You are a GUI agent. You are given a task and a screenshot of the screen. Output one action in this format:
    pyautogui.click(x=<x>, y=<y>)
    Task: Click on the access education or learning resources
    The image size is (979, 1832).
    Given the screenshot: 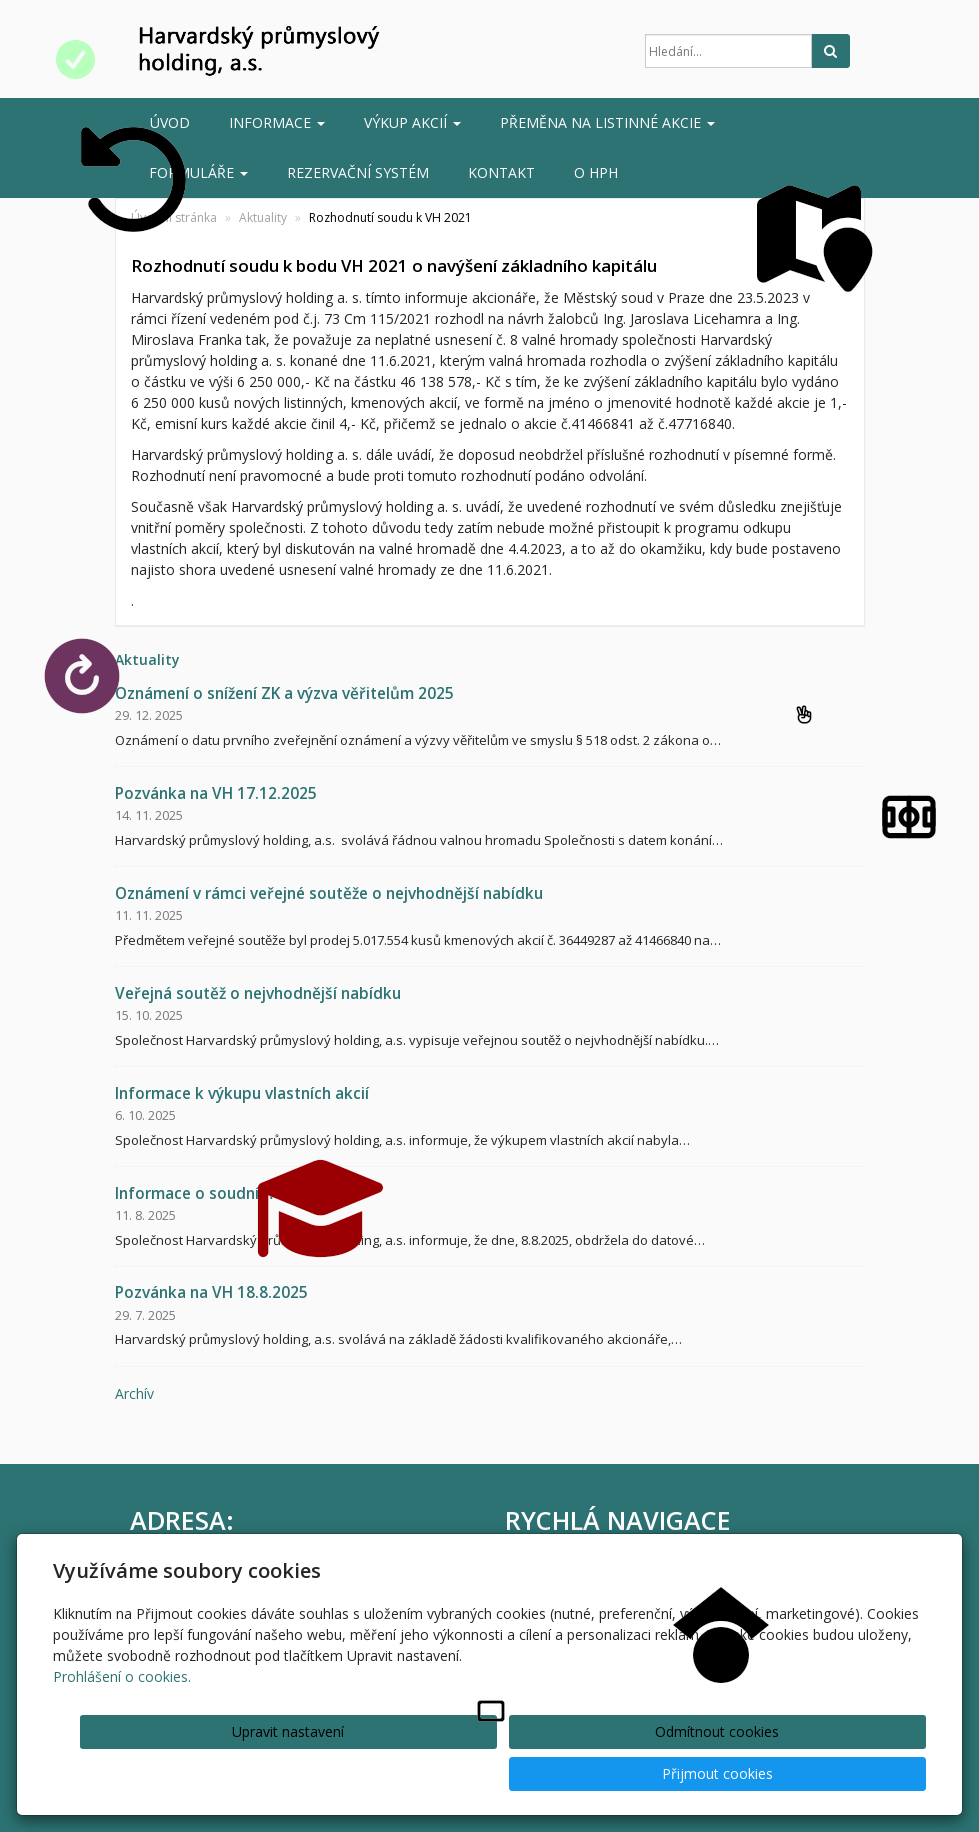 What is the action you would take?
    pyautogui.click(x=320, y=1208)
    